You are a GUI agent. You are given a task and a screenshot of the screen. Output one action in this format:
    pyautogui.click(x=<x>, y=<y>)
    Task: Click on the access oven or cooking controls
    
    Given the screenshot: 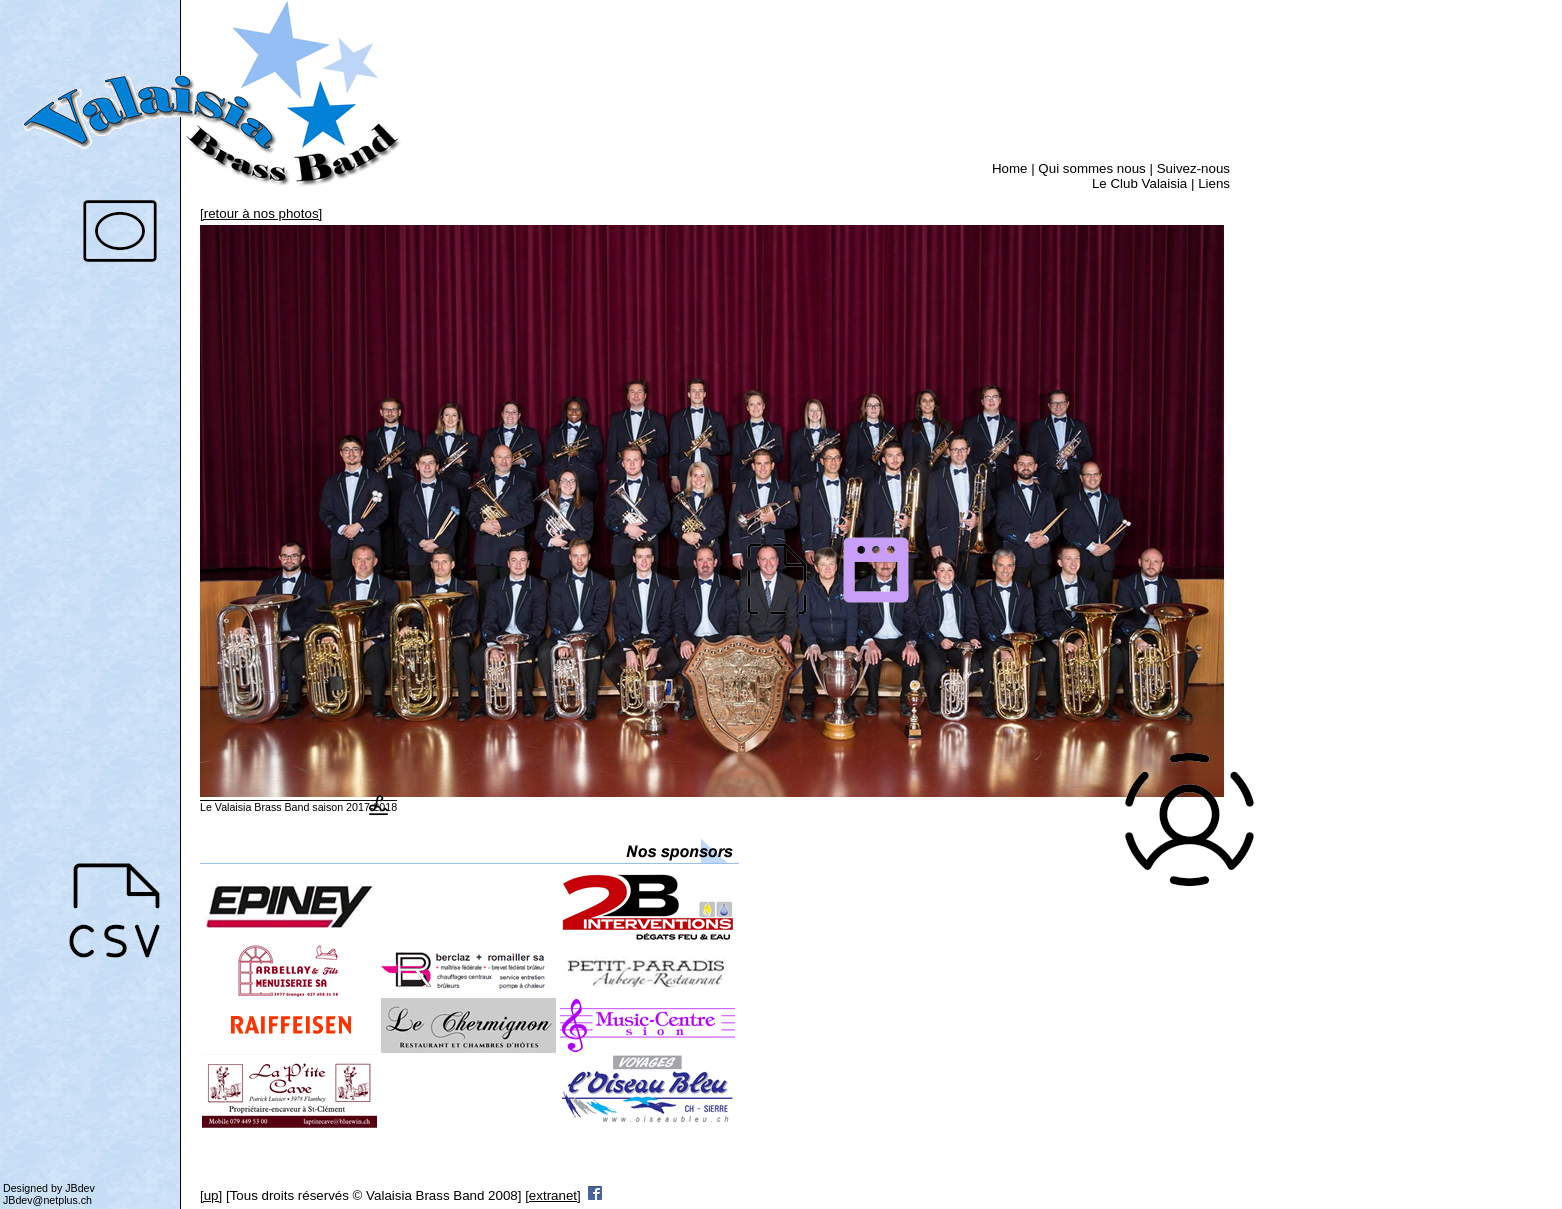 What is the action you would take?
    pyautogui.click(x=876, y=570)
    